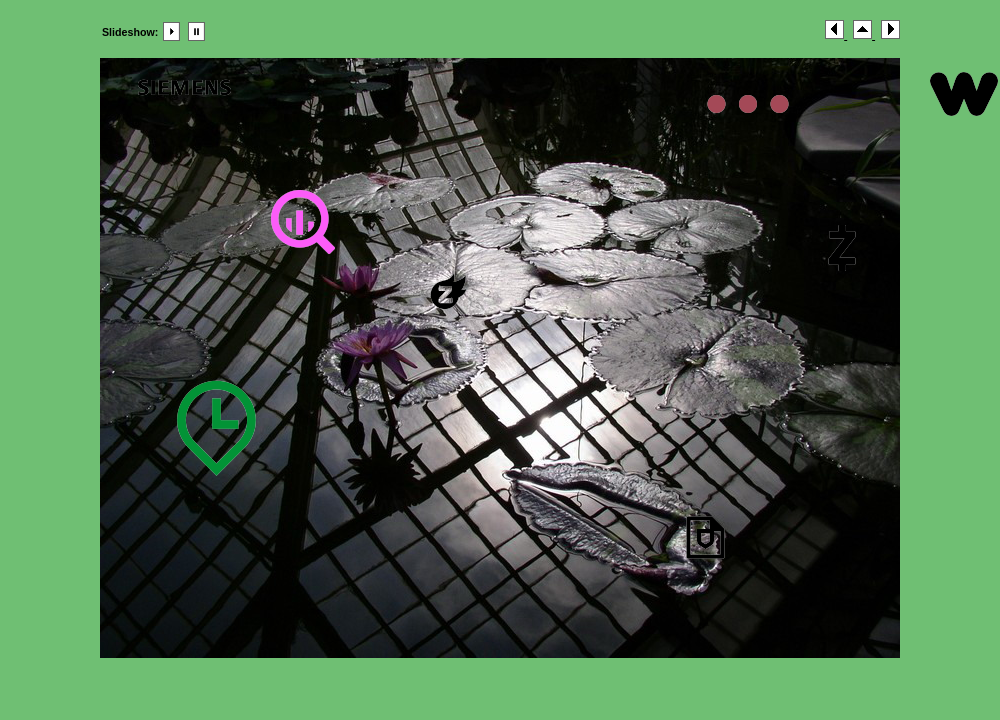  What do you see at coordinates (964, 94) in the screenshot?
I see `open webtrees genealogy application` at bounding box center [964, 94].